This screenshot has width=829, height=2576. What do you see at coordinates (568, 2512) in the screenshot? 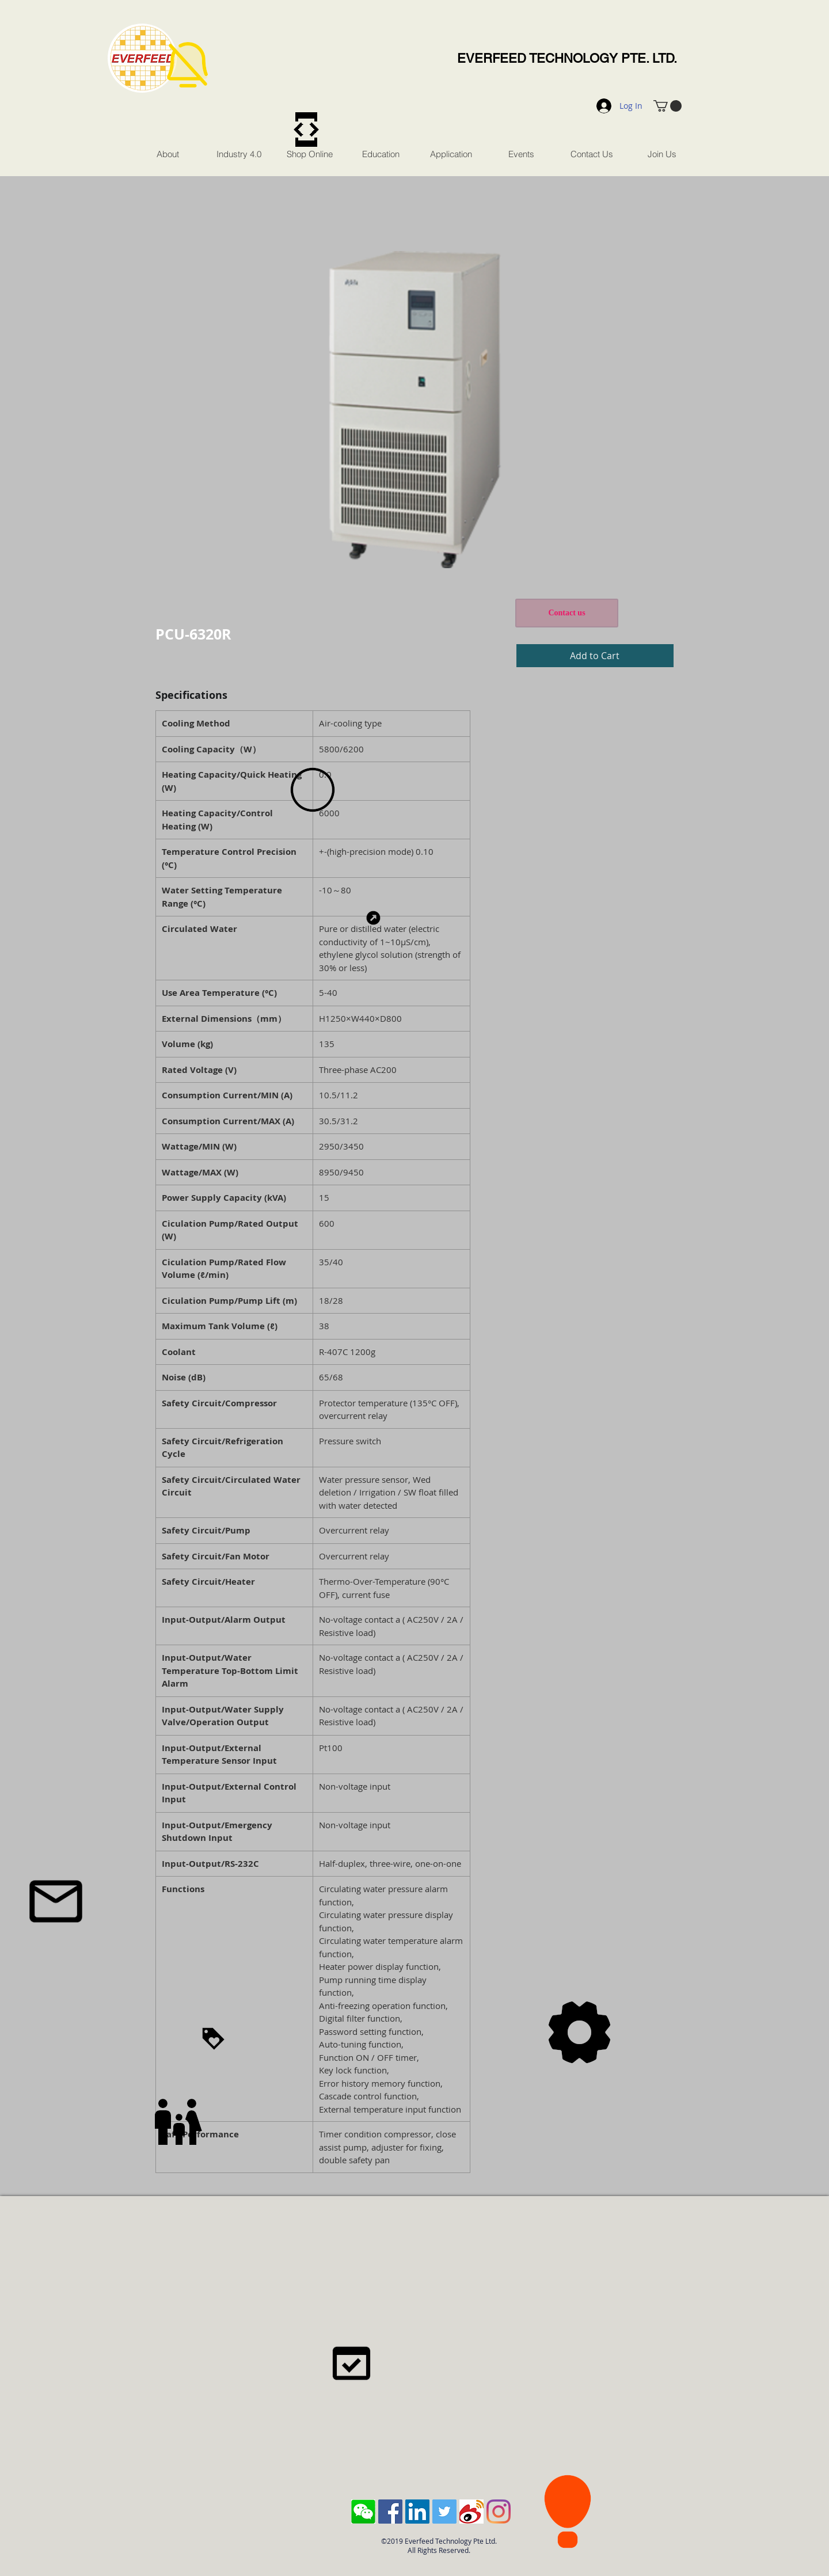
I see `access travel or adventure features` at bounding box center [568, 2512].